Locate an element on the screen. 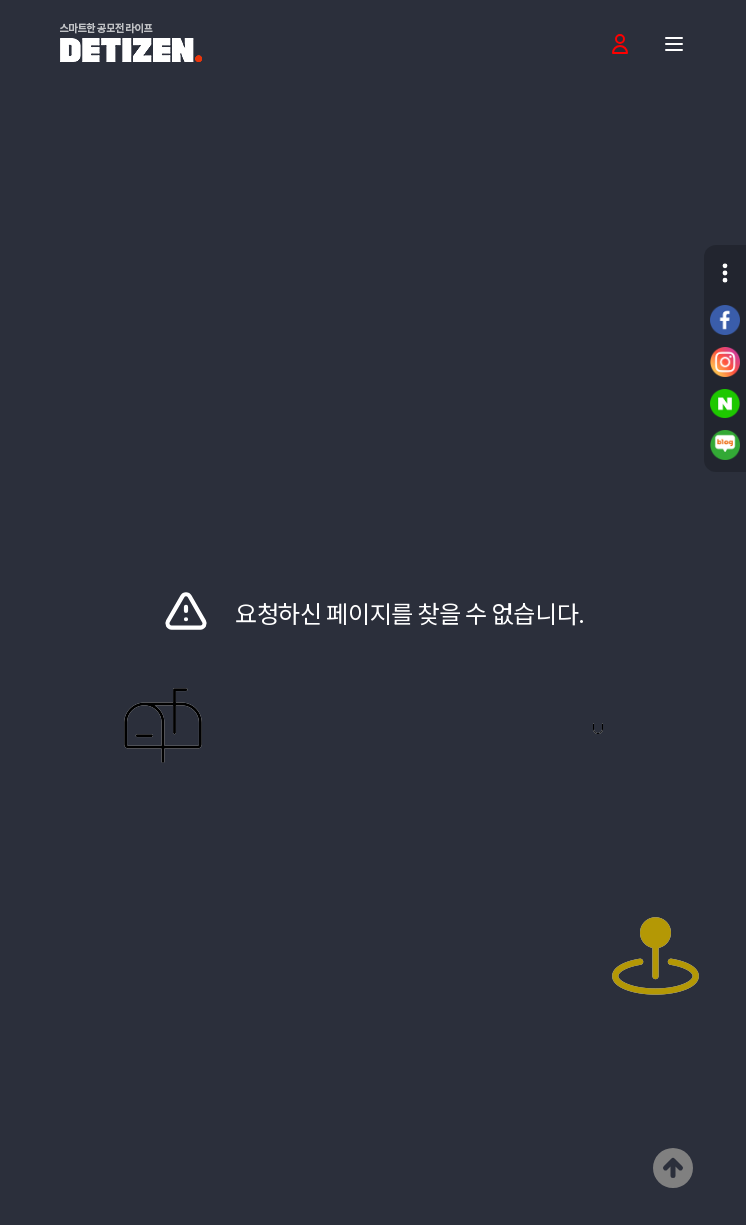 This screenshot has width=746, height=1225. combine or merge selected elements is located at coordinates (598, 728).